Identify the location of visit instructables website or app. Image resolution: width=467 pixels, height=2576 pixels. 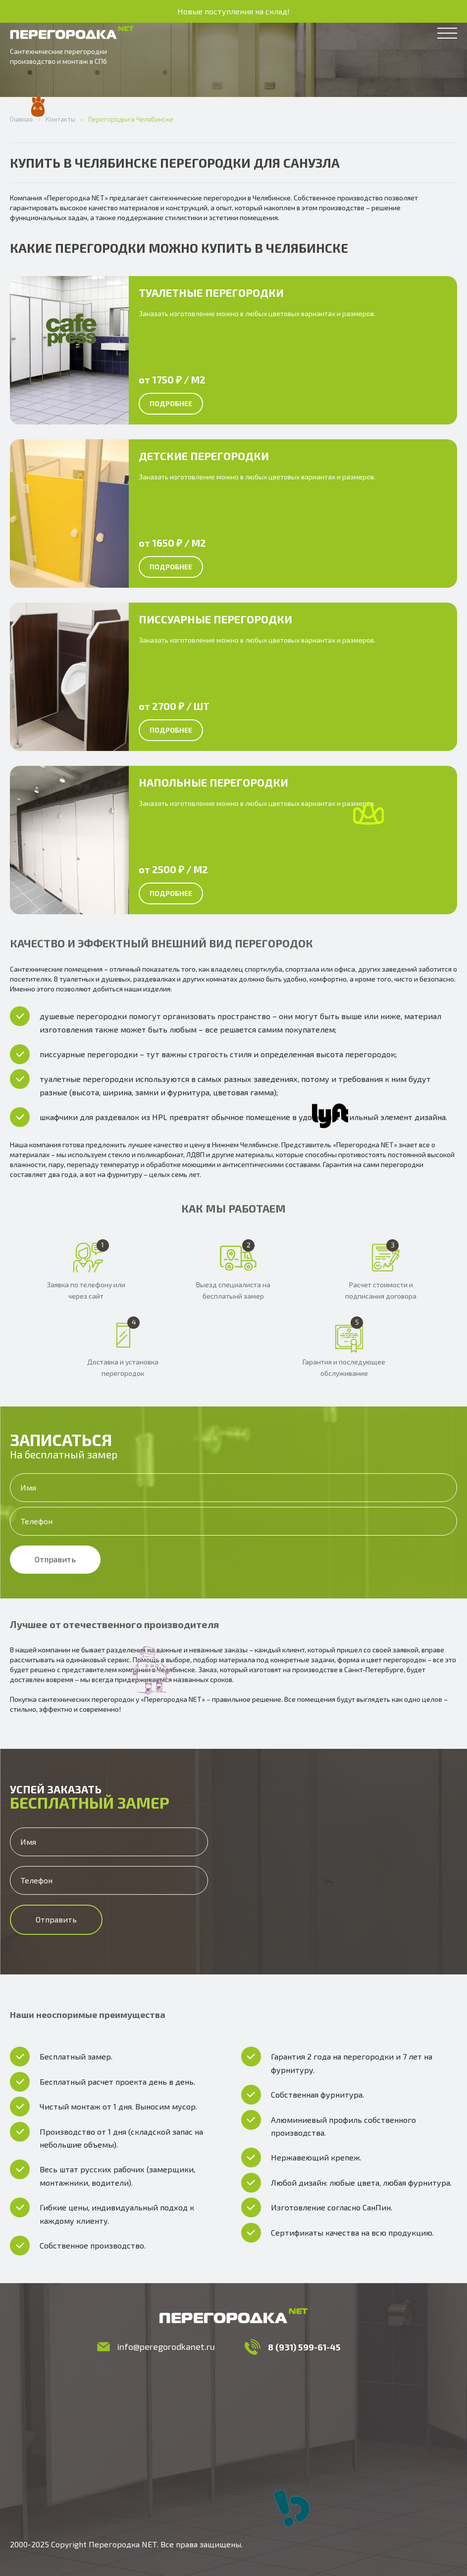
(151, 1670).